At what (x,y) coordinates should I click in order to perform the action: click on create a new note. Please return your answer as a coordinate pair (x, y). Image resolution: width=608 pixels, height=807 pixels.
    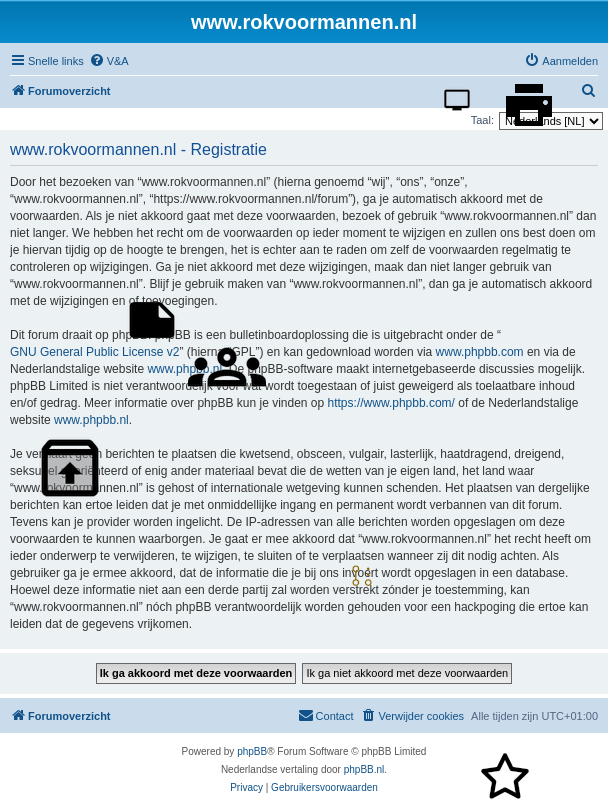
    Looking at the image, I should click on (152, 320).